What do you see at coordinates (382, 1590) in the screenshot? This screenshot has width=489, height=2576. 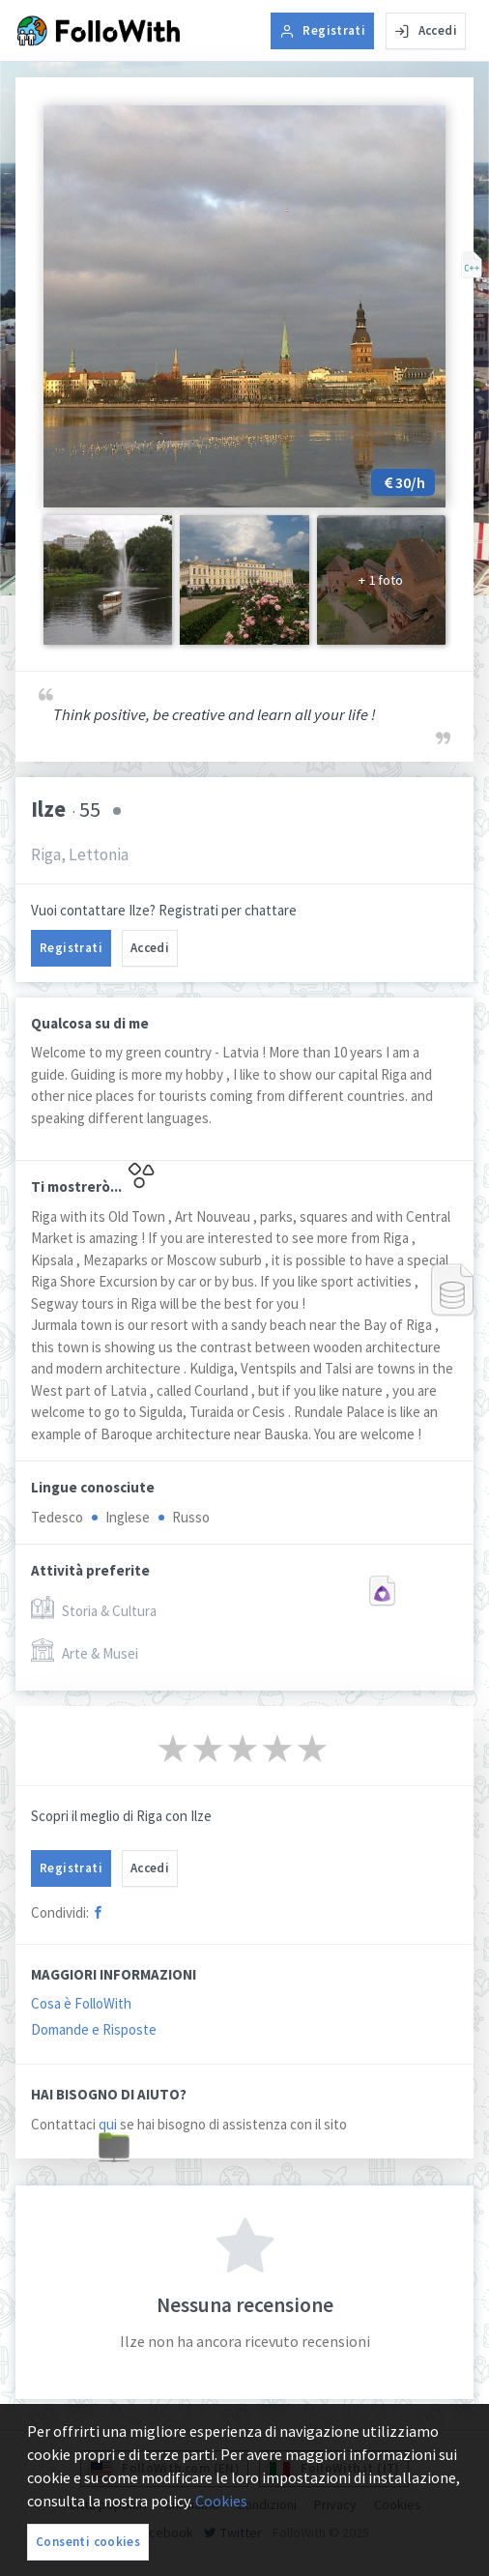 I see `a meson build system configuration file` at bounding box center [382, 1590].